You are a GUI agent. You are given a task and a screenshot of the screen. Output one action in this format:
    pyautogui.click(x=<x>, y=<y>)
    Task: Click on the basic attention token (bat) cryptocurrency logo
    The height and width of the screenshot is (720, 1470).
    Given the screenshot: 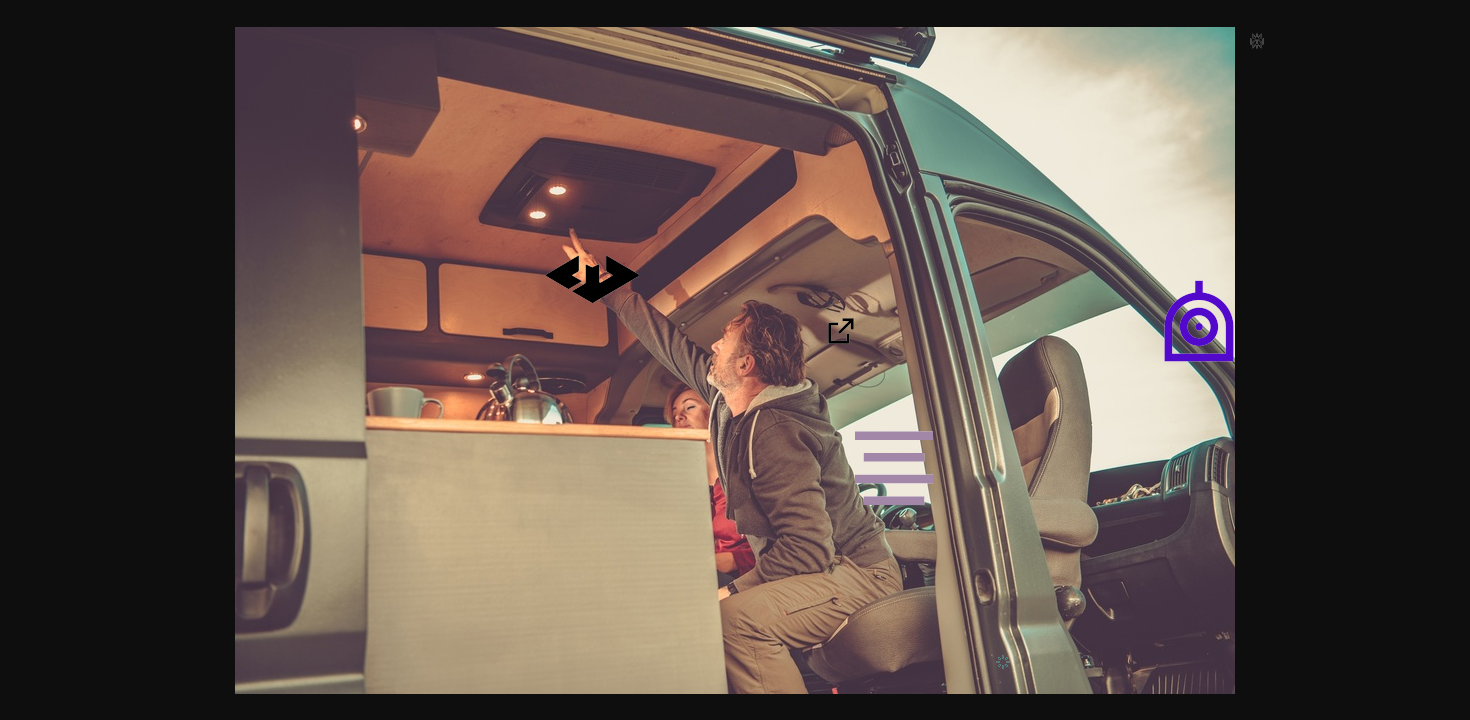 What is the action you would take?
    pyautogui.click(x=592, y=279)
    